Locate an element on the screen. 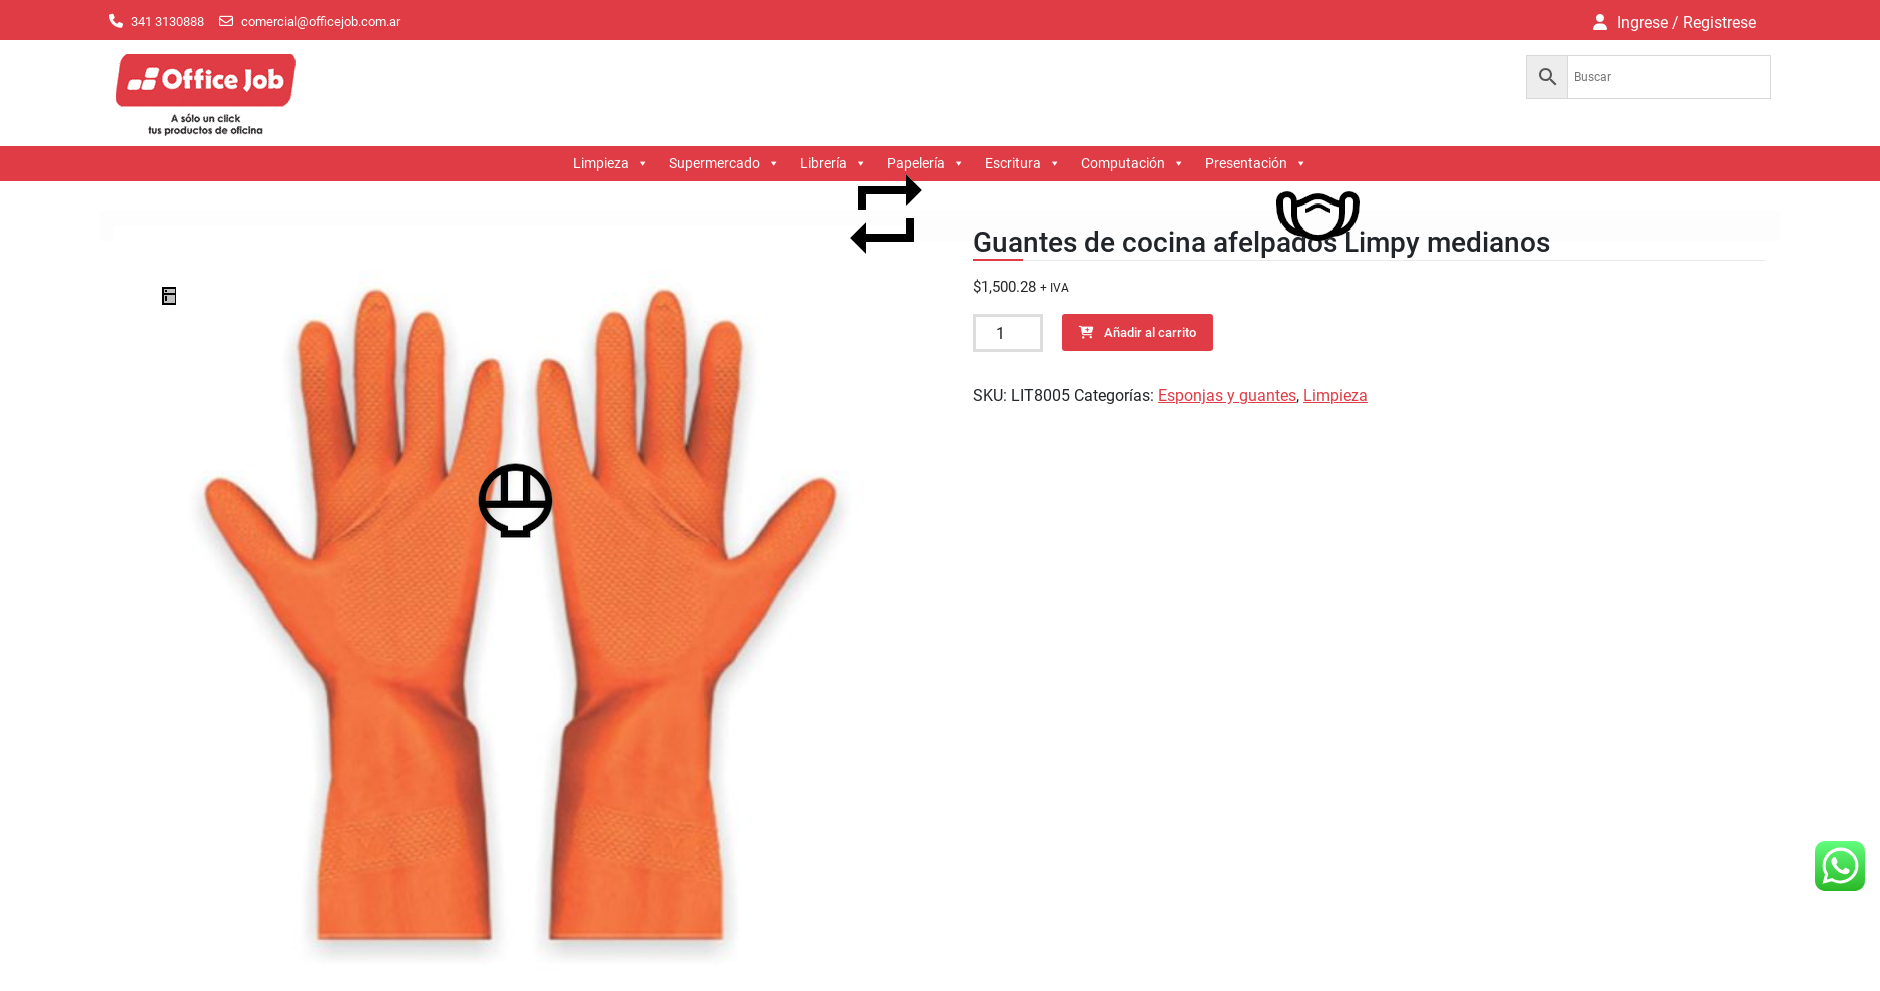 The width and height of the screenshot is (1880, 991). access kitchen appliances or settings is located at coordinates (169, 296).